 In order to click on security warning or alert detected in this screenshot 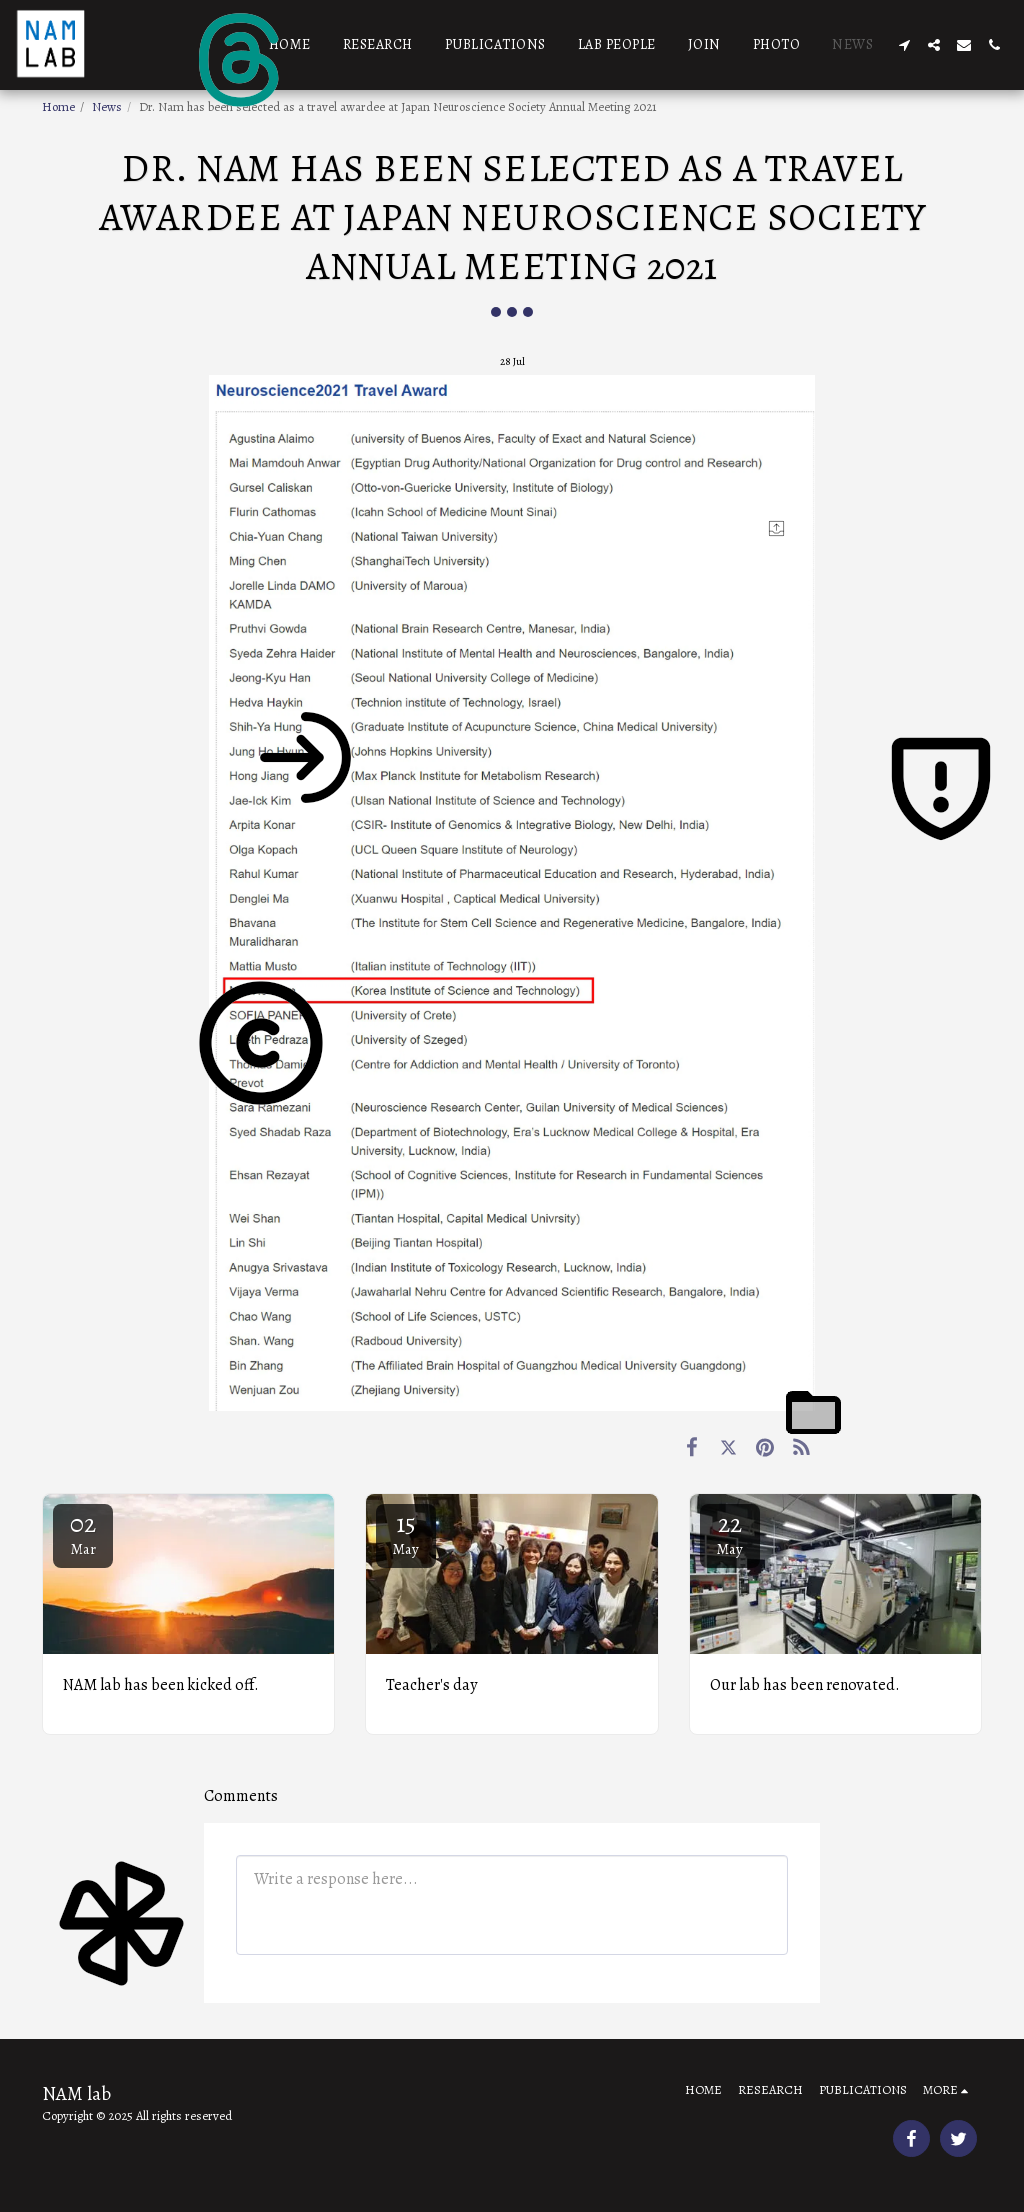, I will do `click(941, 783)`.